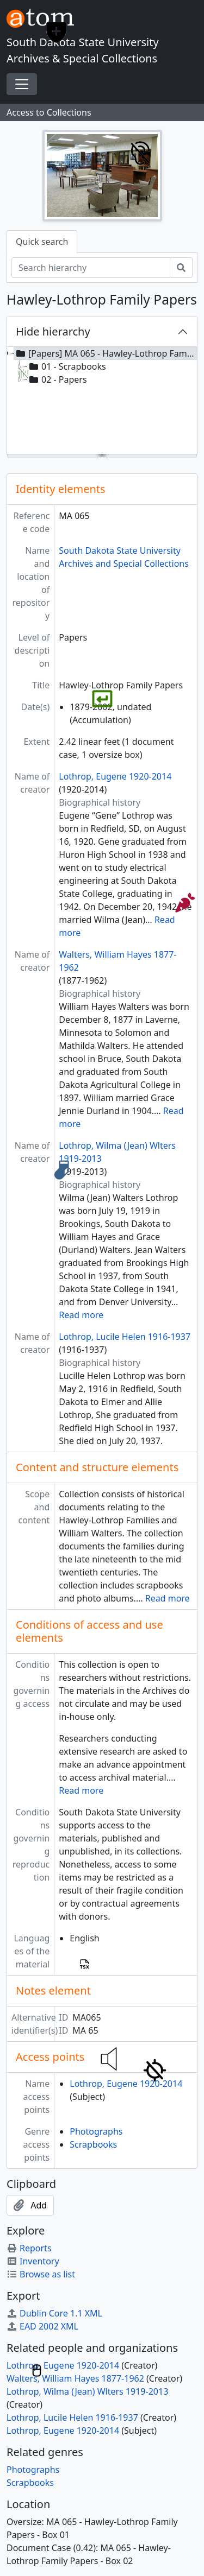 The height and width of the screenshot is (2576, 204). What do you see at coordinates (84, 1964) in the screenshot?
I see `a TypeScript React component file` at bounding box center [84, 1964].